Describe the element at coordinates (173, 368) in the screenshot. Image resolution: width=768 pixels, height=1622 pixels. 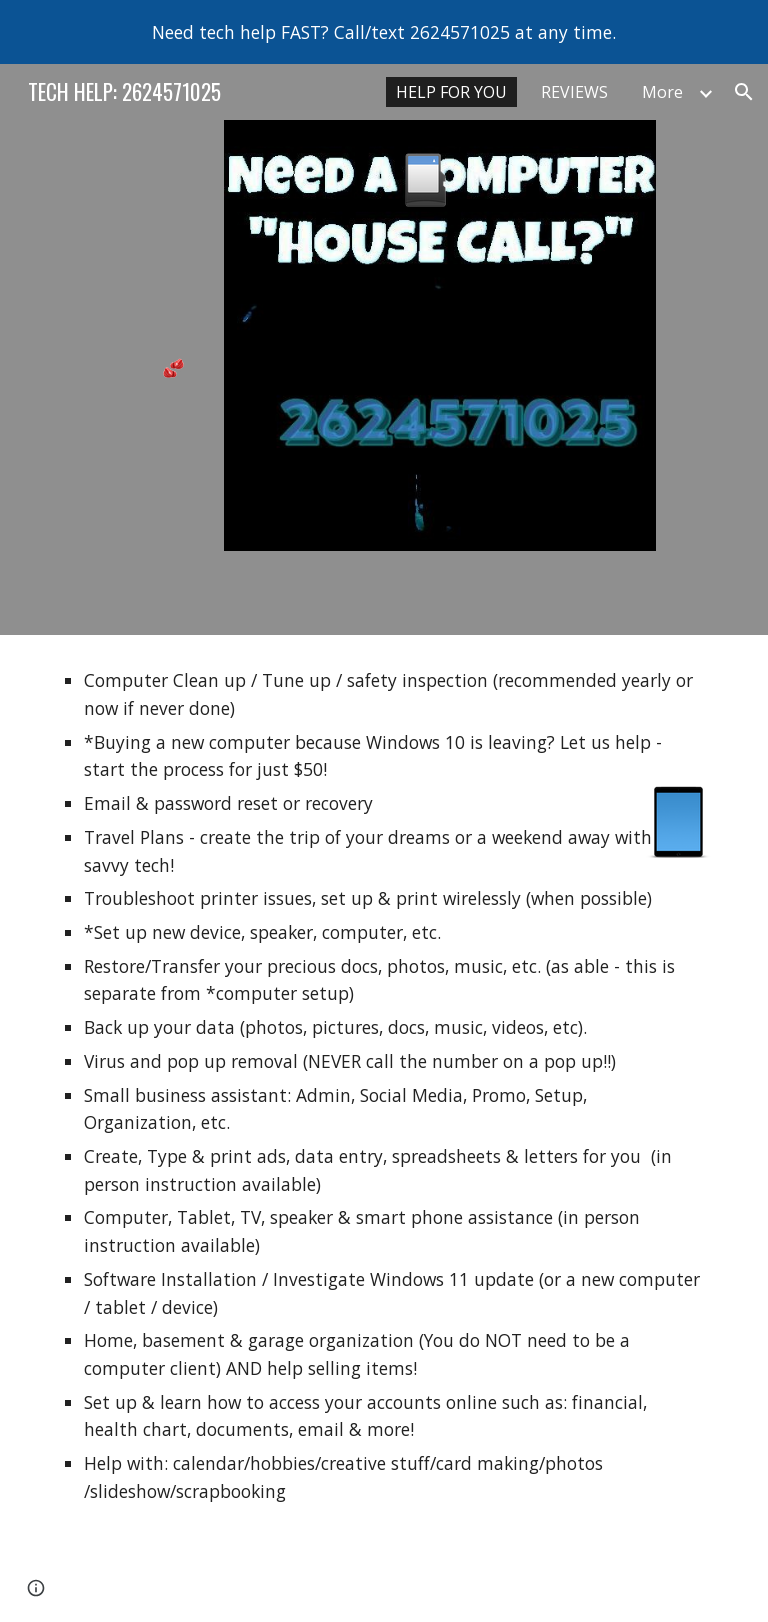
I see `beats earbuds bluetooth device icon` at that location.